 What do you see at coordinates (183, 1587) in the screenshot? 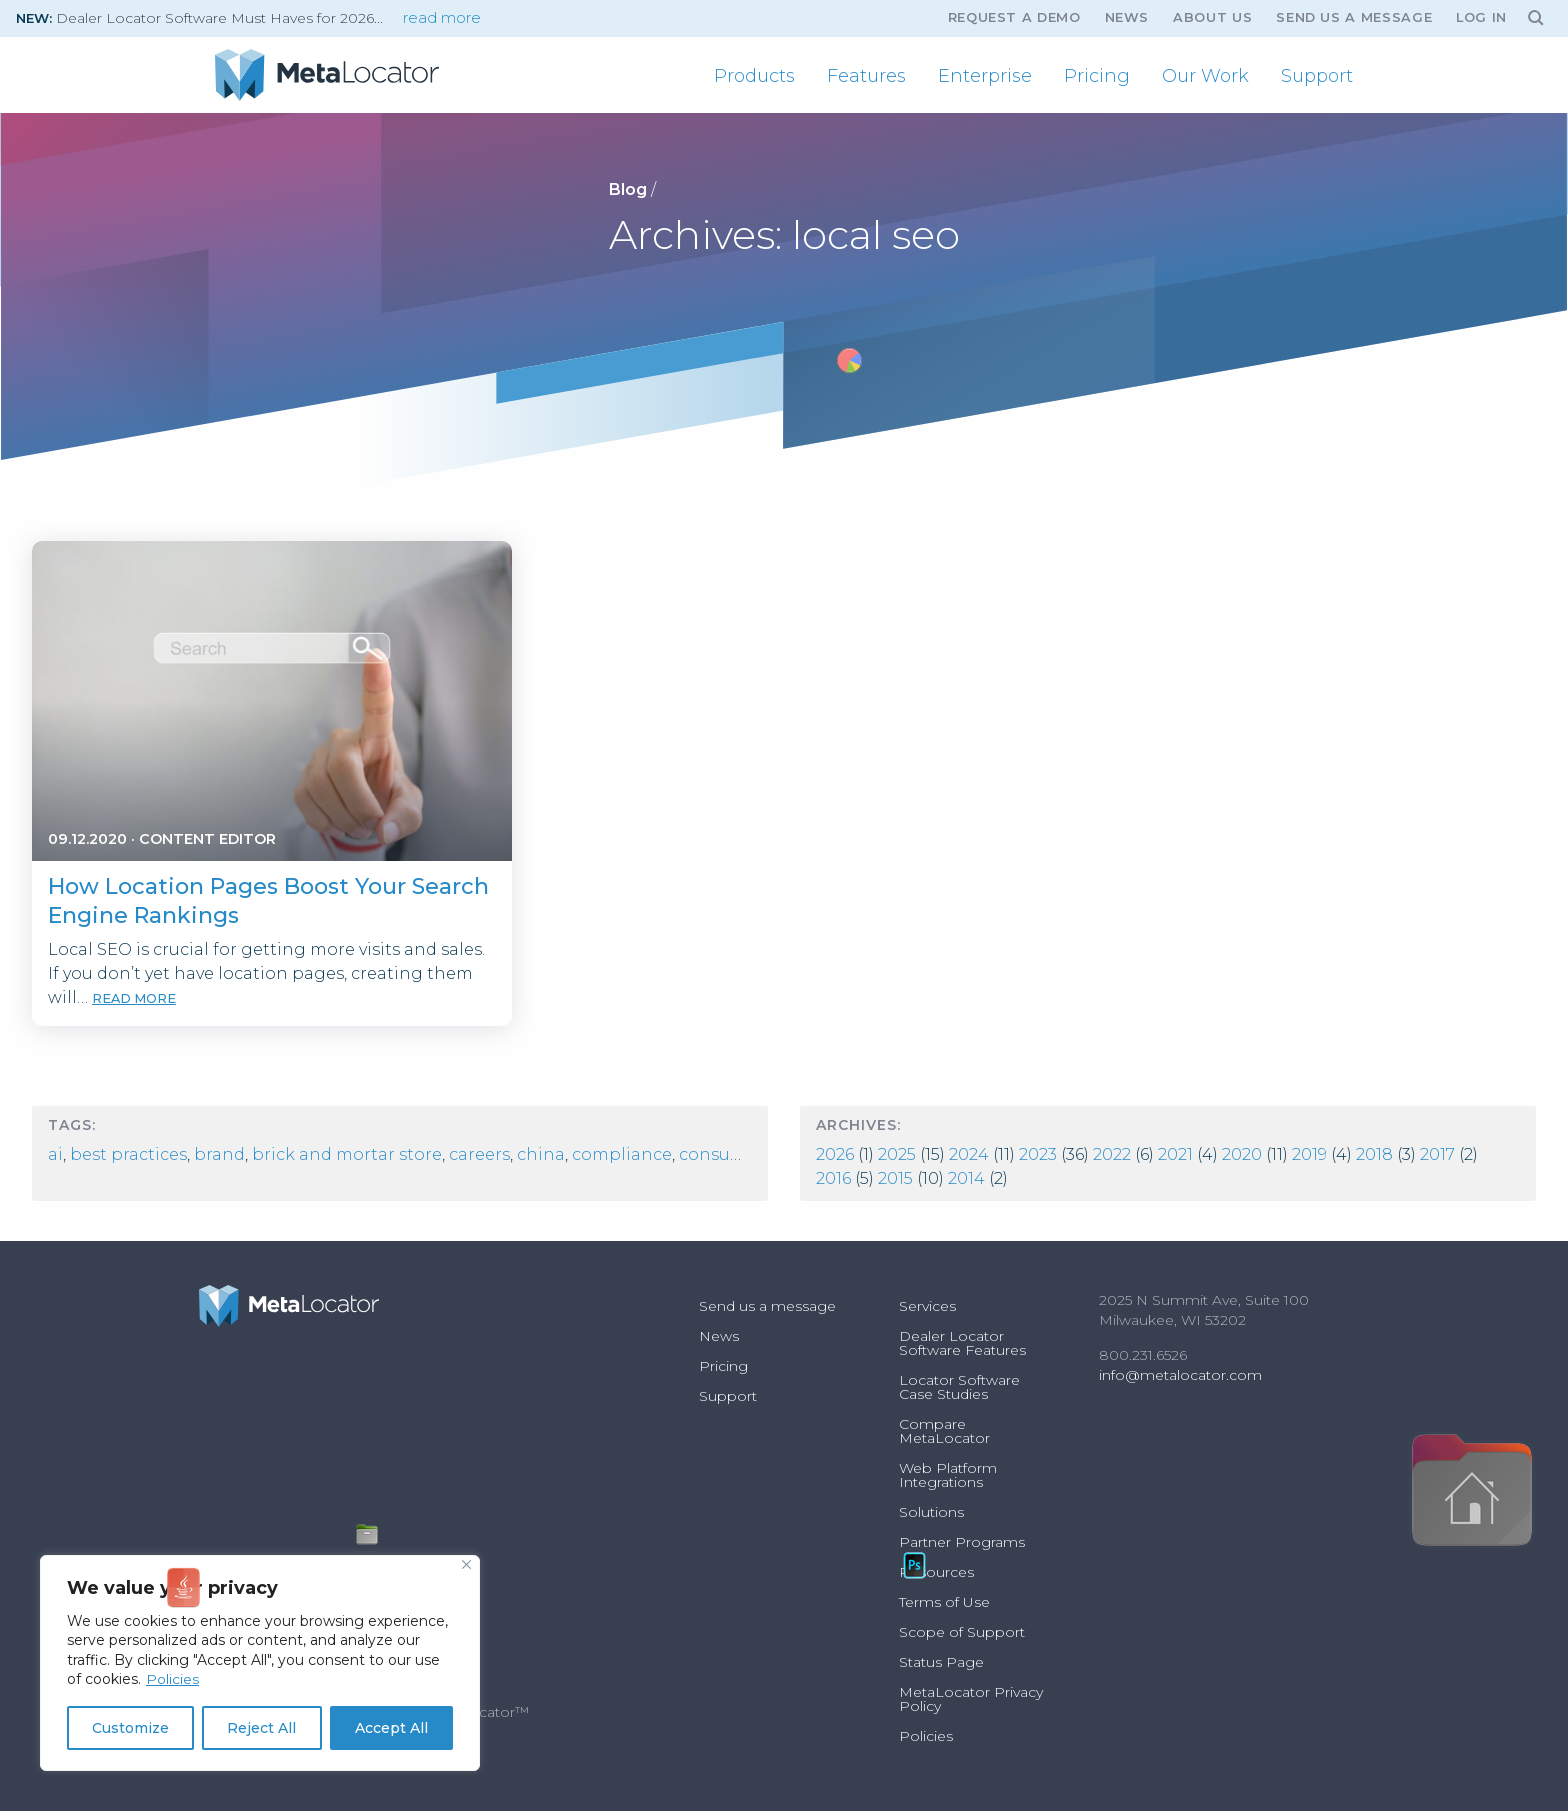
I see `a java source code file` at bounding box center [183, 1587].